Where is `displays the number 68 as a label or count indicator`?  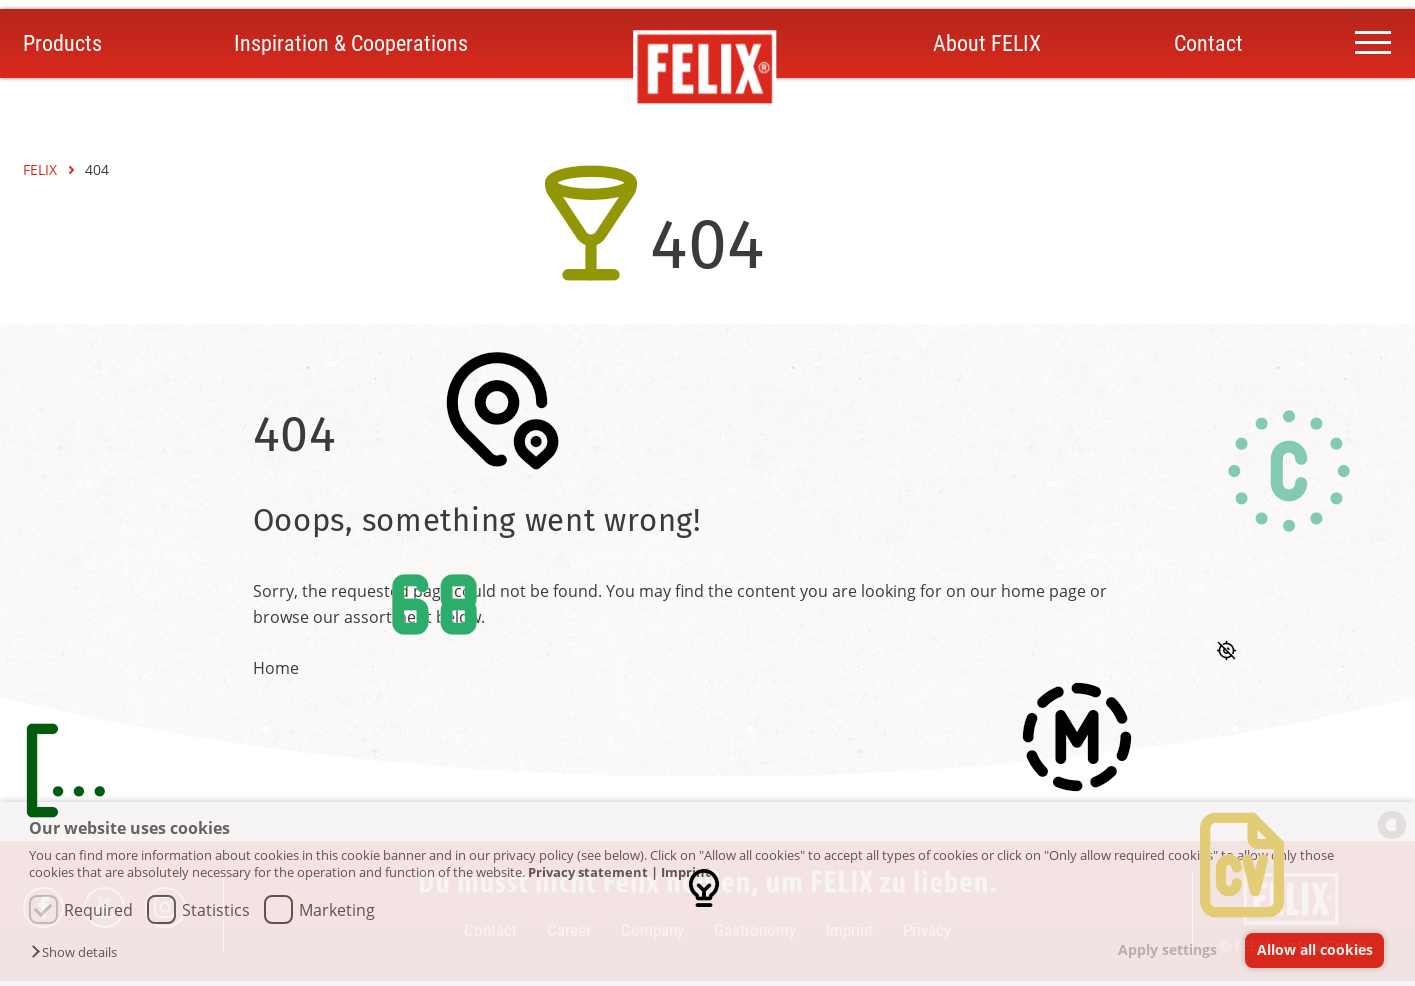
displays the number 68 as a label or count indicator is located at coordinates (434, 604).